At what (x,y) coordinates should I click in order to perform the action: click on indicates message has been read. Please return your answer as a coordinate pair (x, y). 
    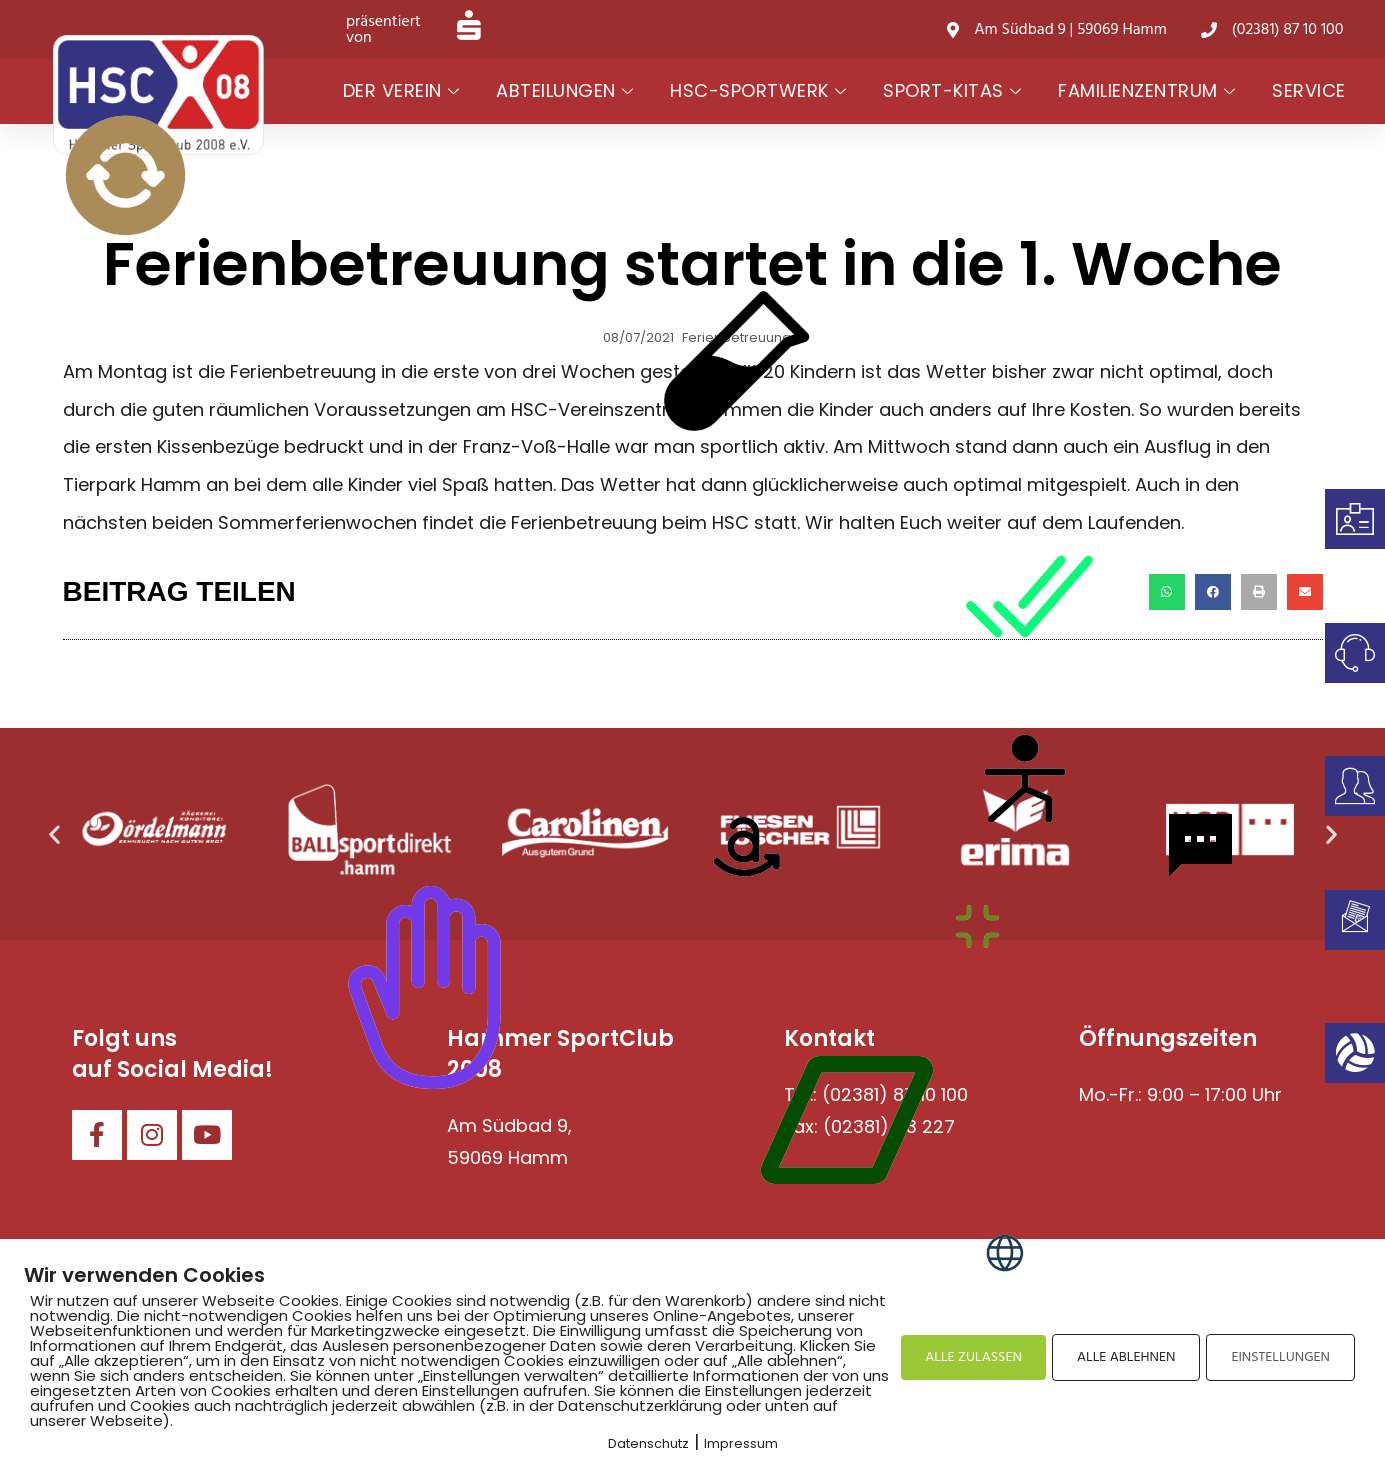
    Looking at the image, I should click on (1029, 596).